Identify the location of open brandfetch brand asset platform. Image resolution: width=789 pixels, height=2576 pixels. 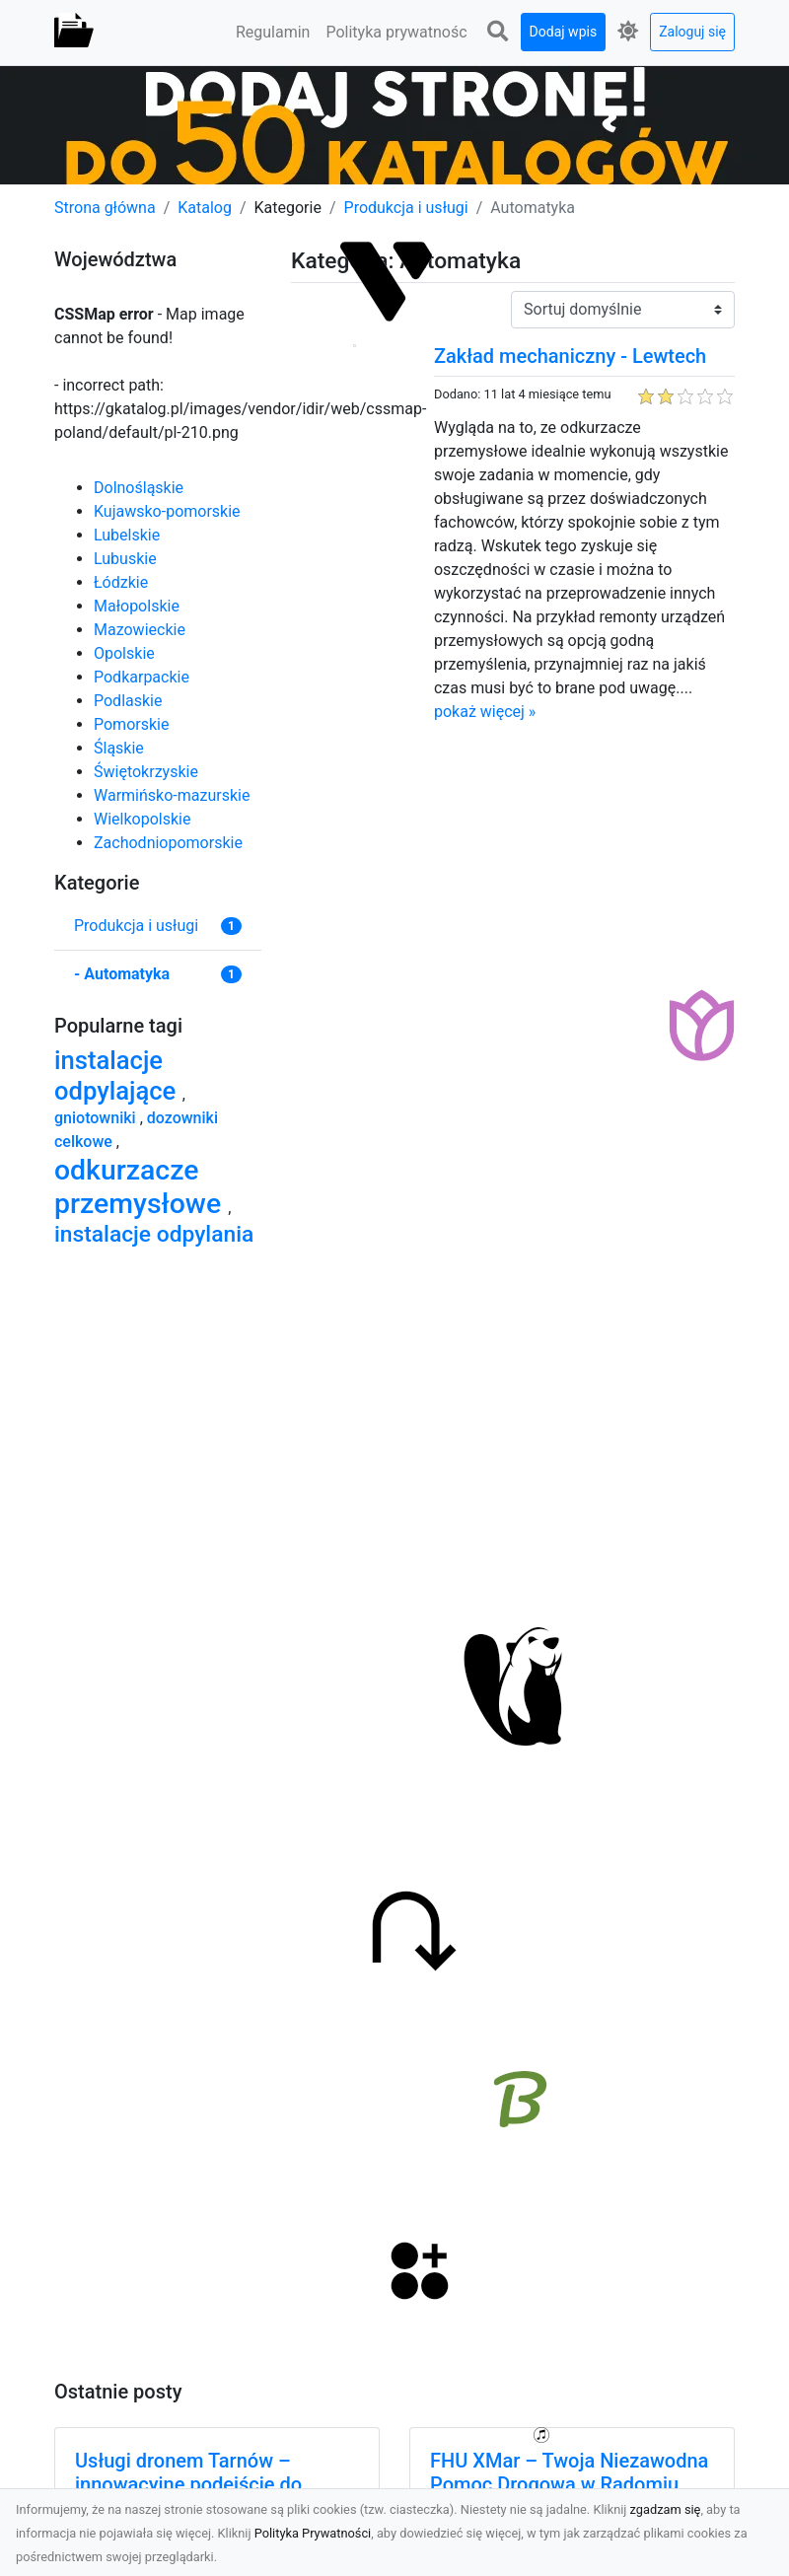
(520, 2099).